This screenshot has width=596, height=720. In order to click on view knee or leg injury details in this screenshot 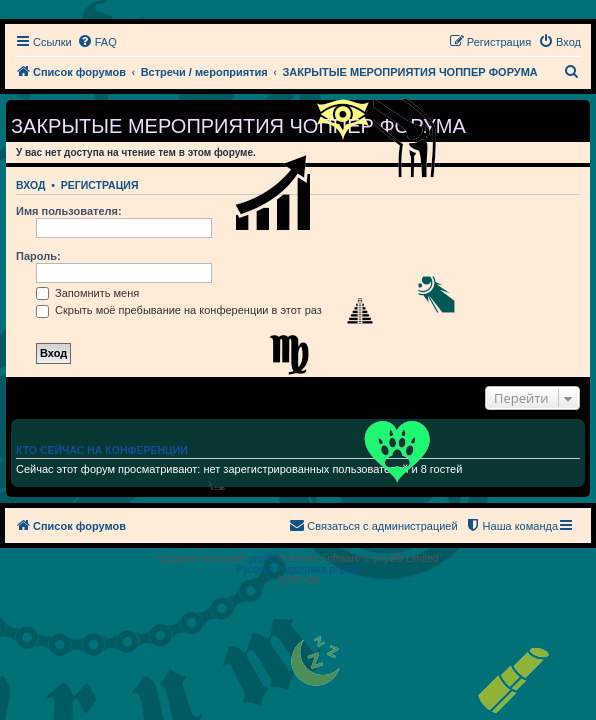, I will do `click(412, 138)`.